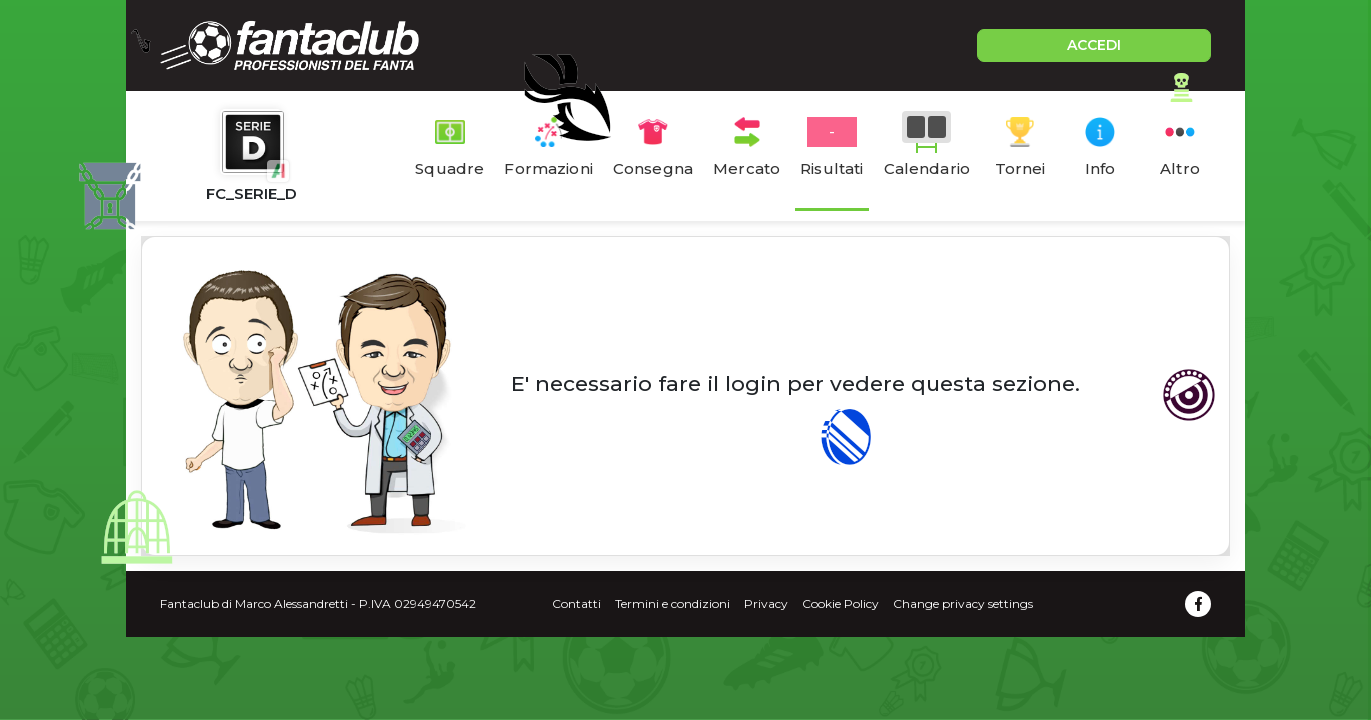  I want to click on access secure storage or vault, so click(110, 196).